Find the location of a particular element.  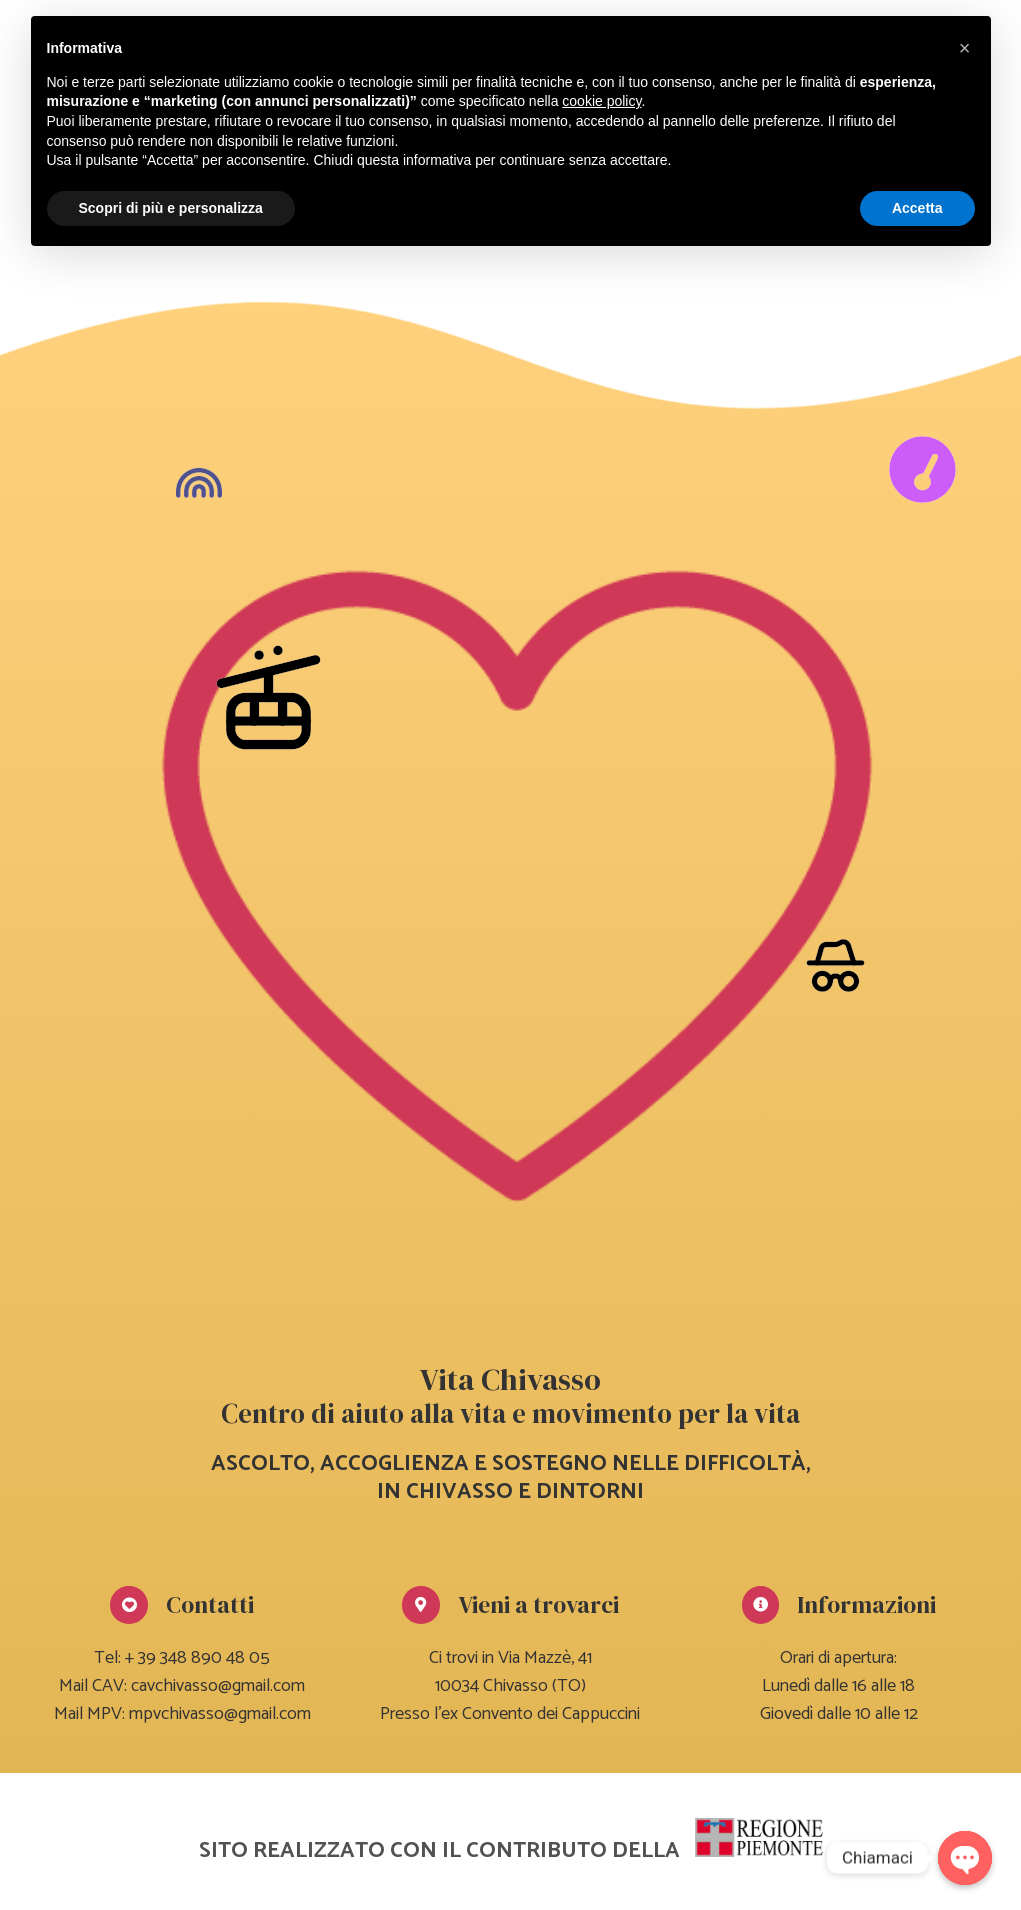

indicates LGBTQ+ pride or inclusivity features is located at coordinates (199, 484).